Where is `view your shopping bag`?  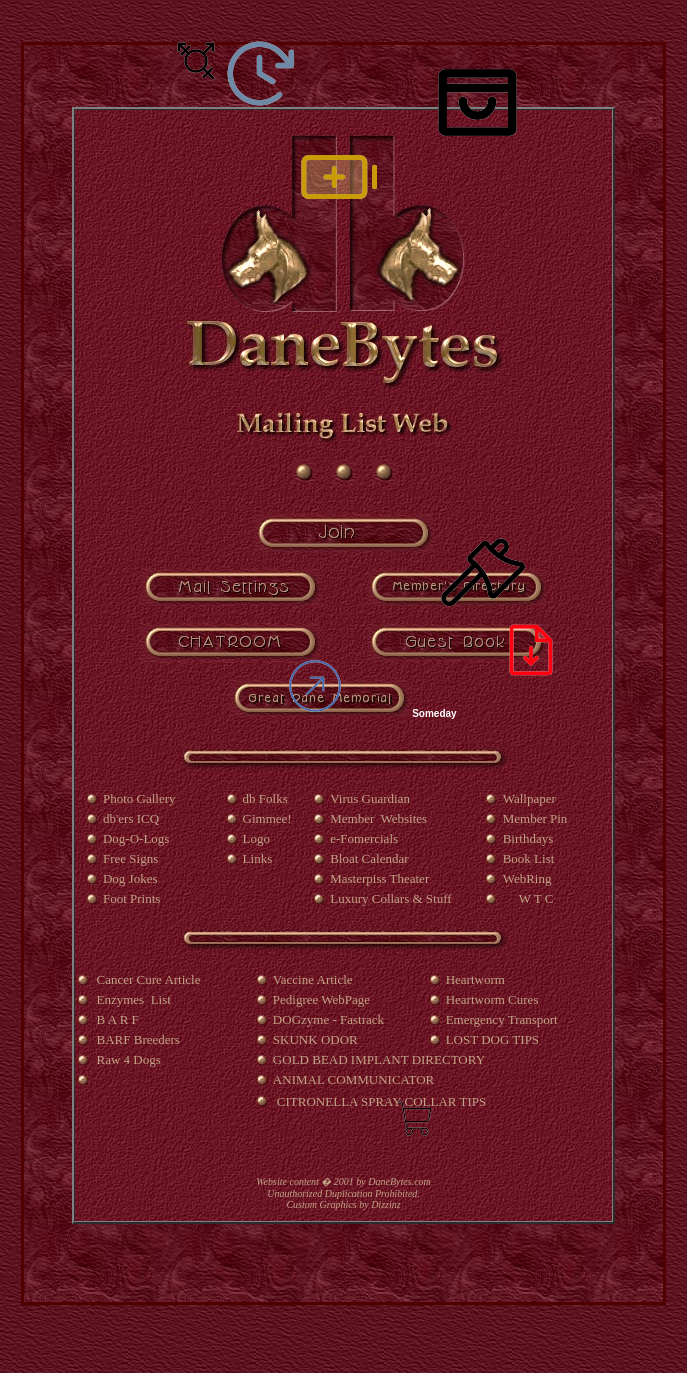 view your shopping bag is located at coordinates (477, 102).